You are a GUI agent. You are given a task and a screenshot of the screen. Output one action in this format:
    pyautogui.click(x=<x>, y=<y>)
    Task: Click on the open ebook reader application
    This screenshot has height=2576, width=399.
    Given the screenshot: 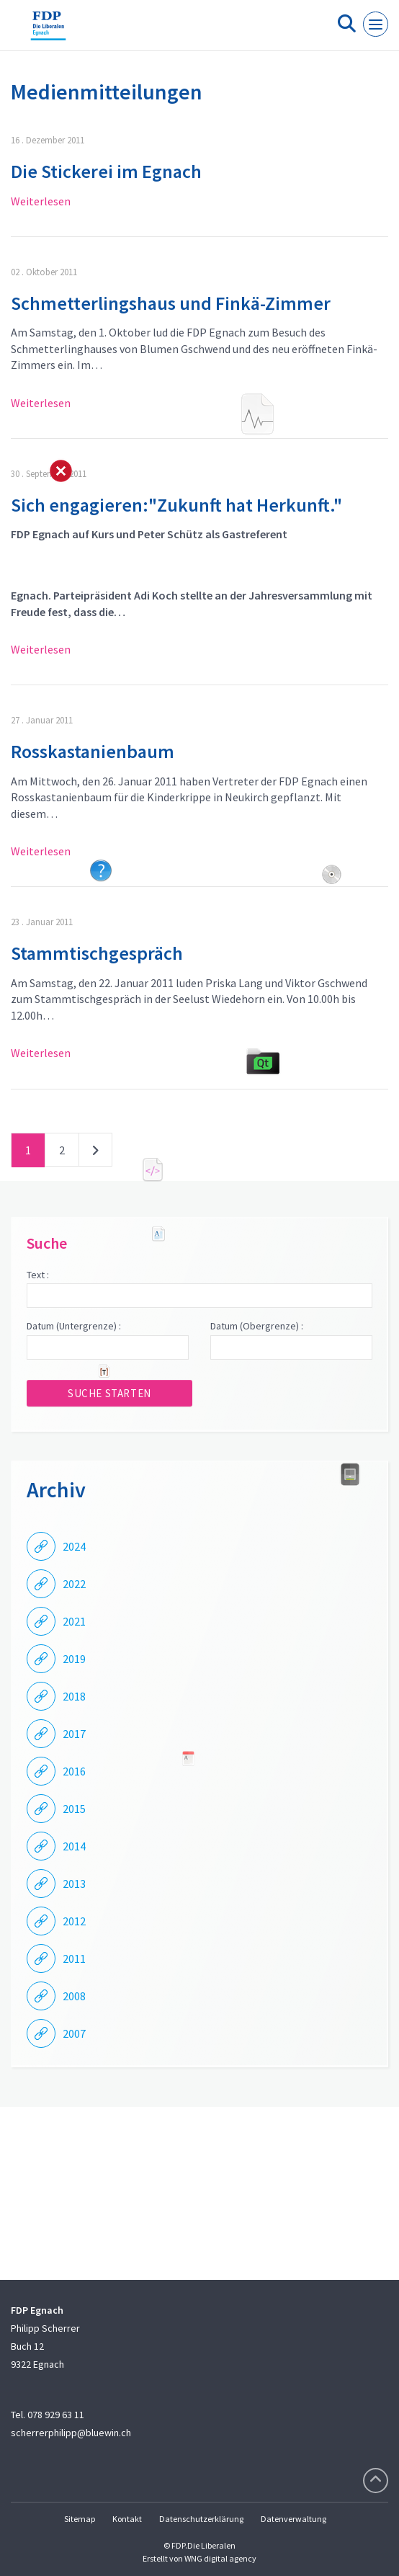 What is the action you would take?
    pyautogui.click(x=188, y=1758)
    